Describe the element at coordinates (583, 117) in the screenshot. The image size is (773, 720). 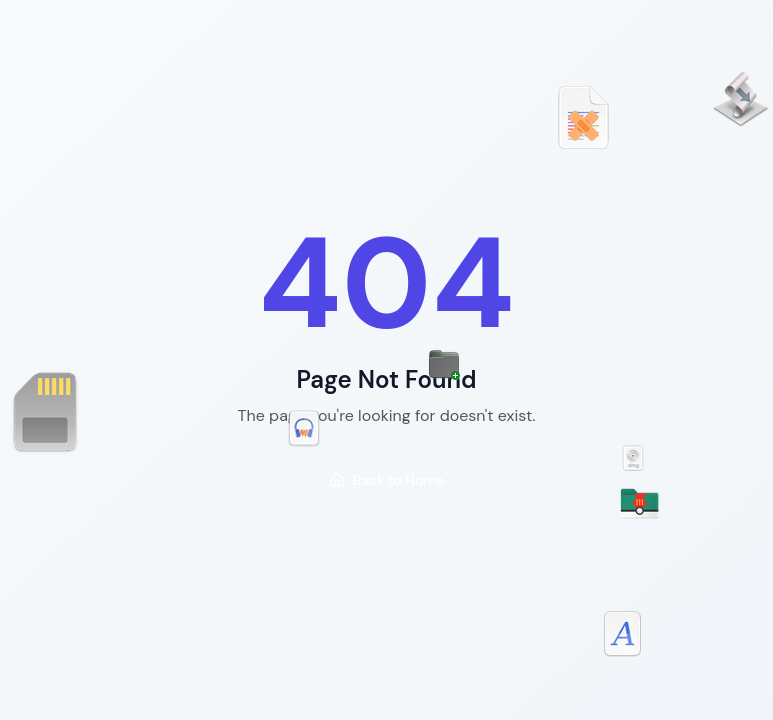
I see `a patch or diff file for code changes` at that location.